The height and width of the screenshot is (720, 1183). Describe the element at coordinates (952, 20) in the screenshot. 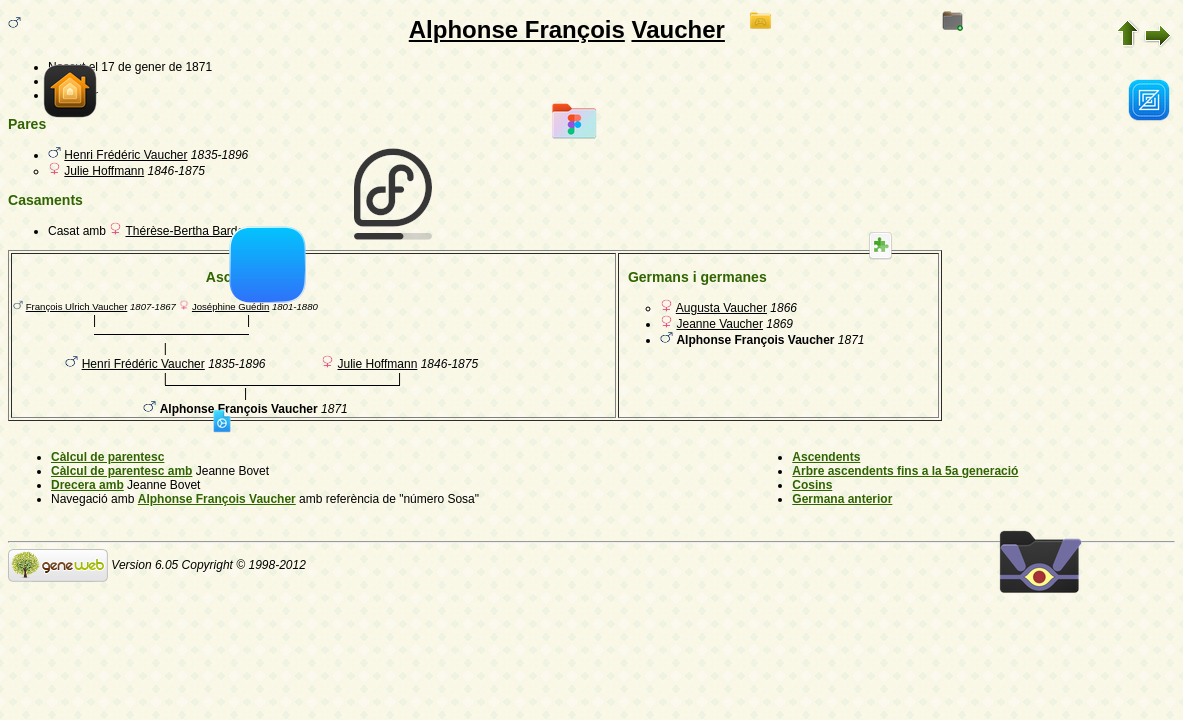

I see `create a new folder` at that location.